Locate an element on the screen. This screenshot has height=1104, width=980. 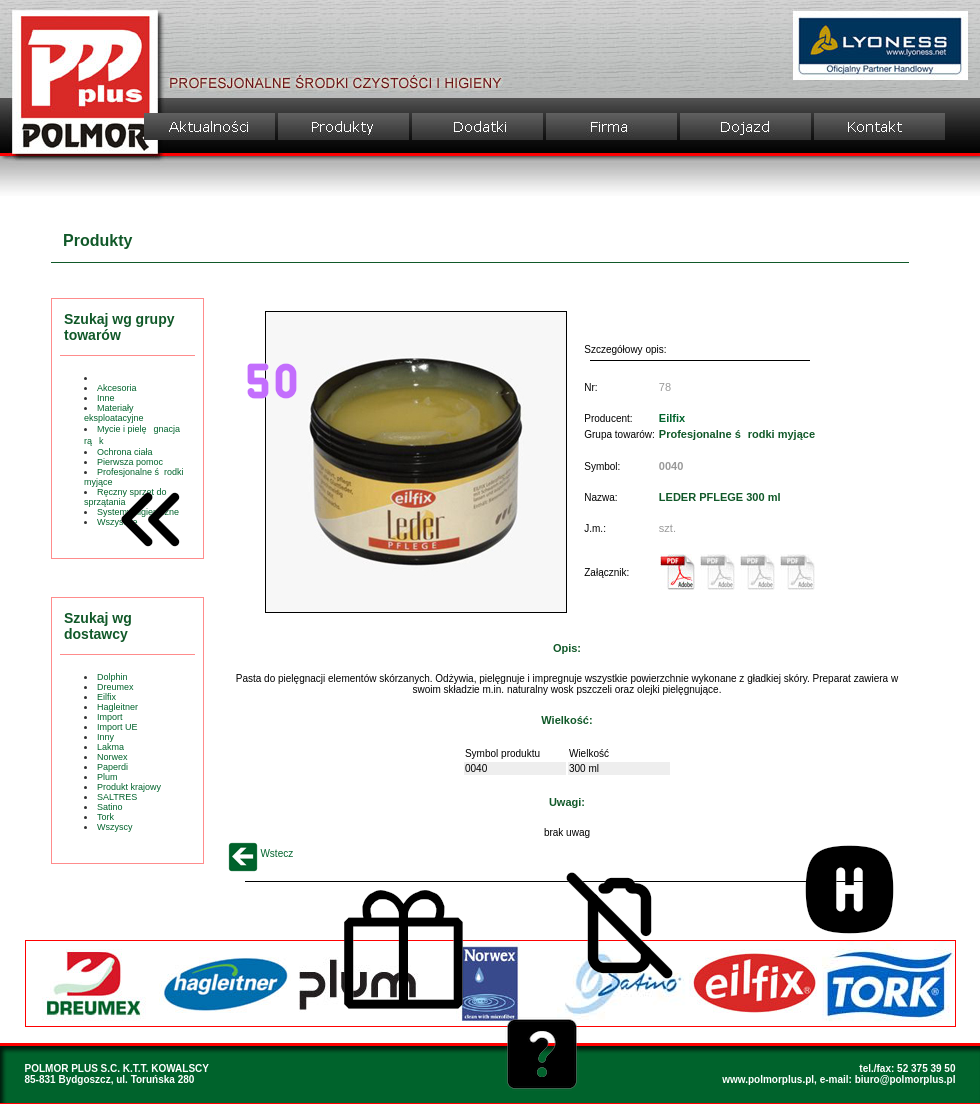
access help center or support resources is located at coordinates (542, 1054).